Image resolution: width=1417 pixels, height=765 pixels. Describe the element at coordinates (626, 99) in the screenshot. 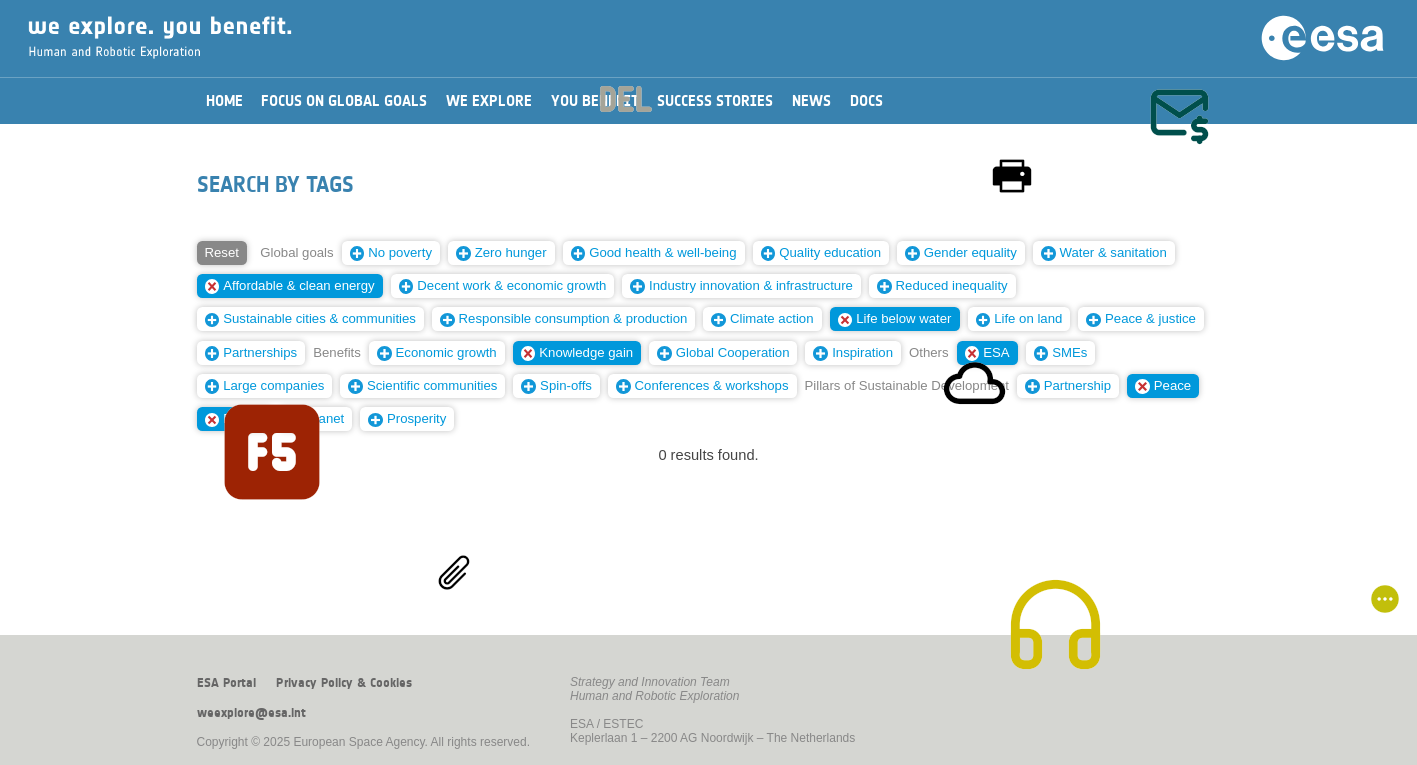

I see `indicates an HTTP DELETE request method` at that location.